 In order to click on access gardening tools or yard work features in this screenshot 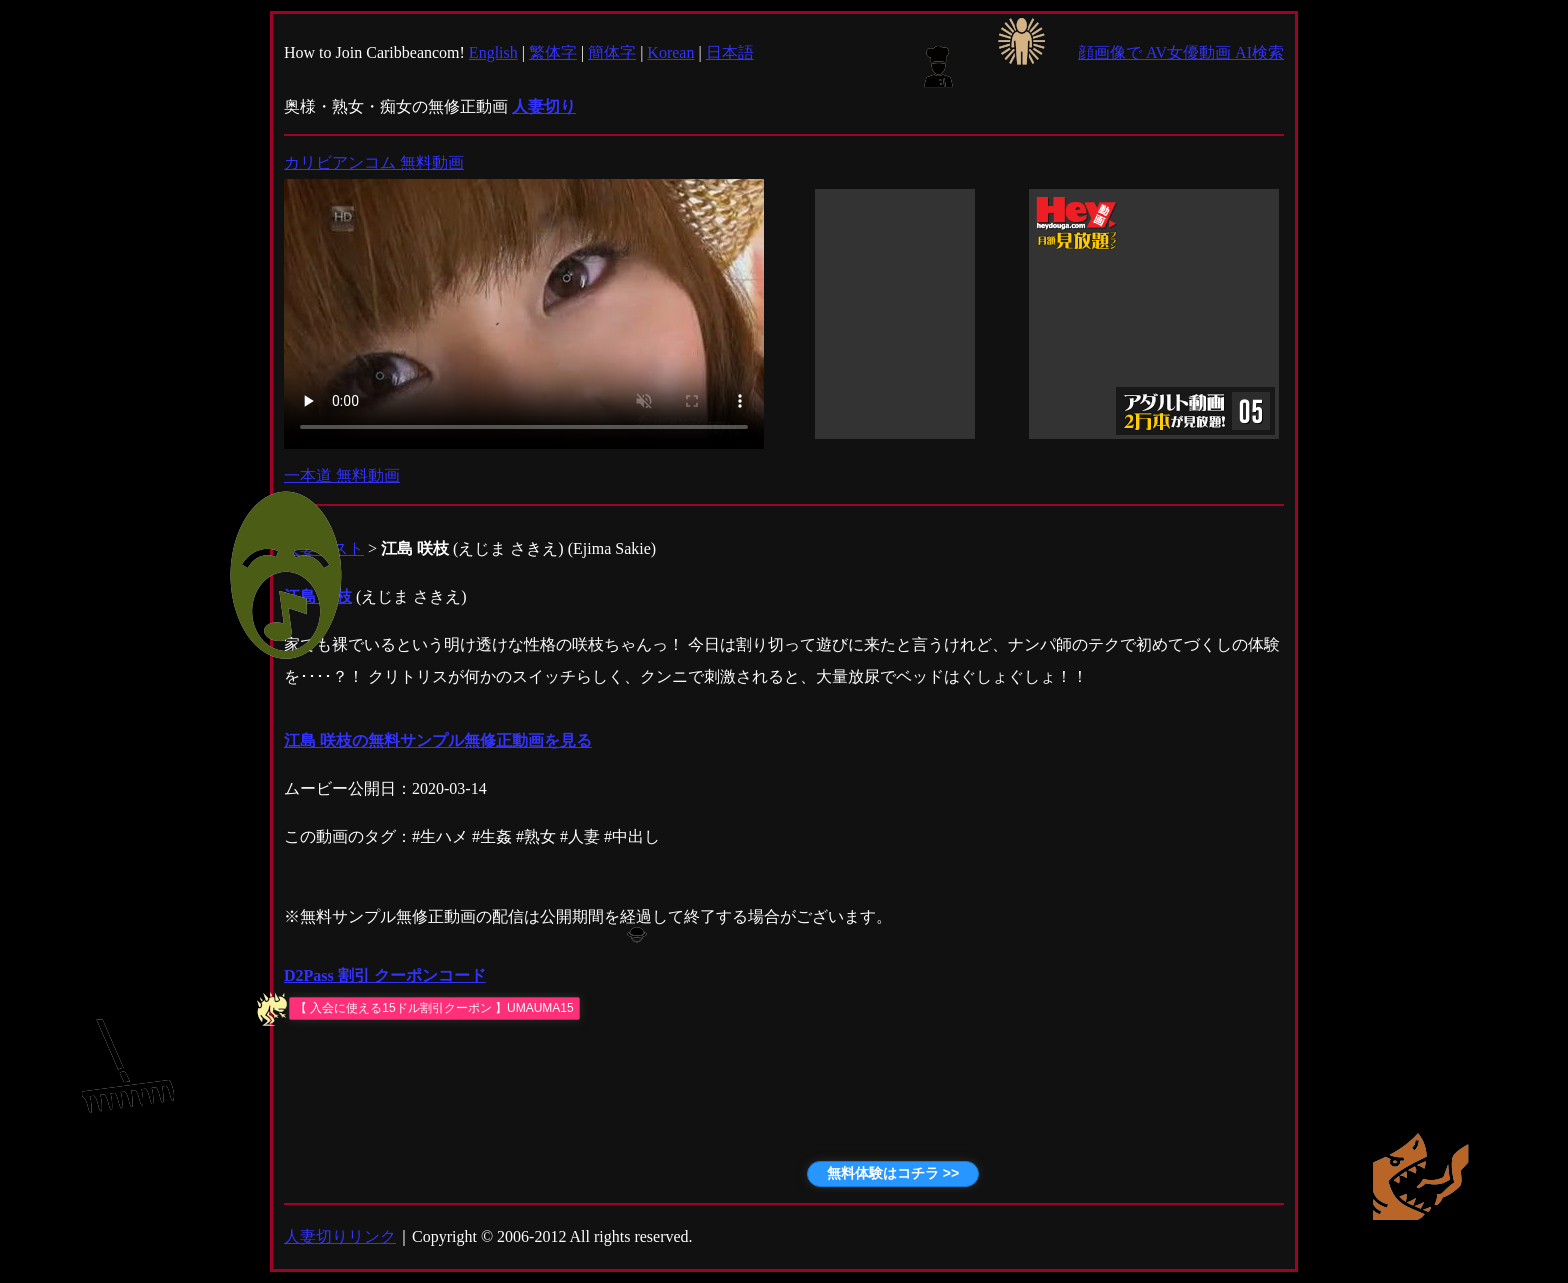, I will do `click(128, 1066)`.